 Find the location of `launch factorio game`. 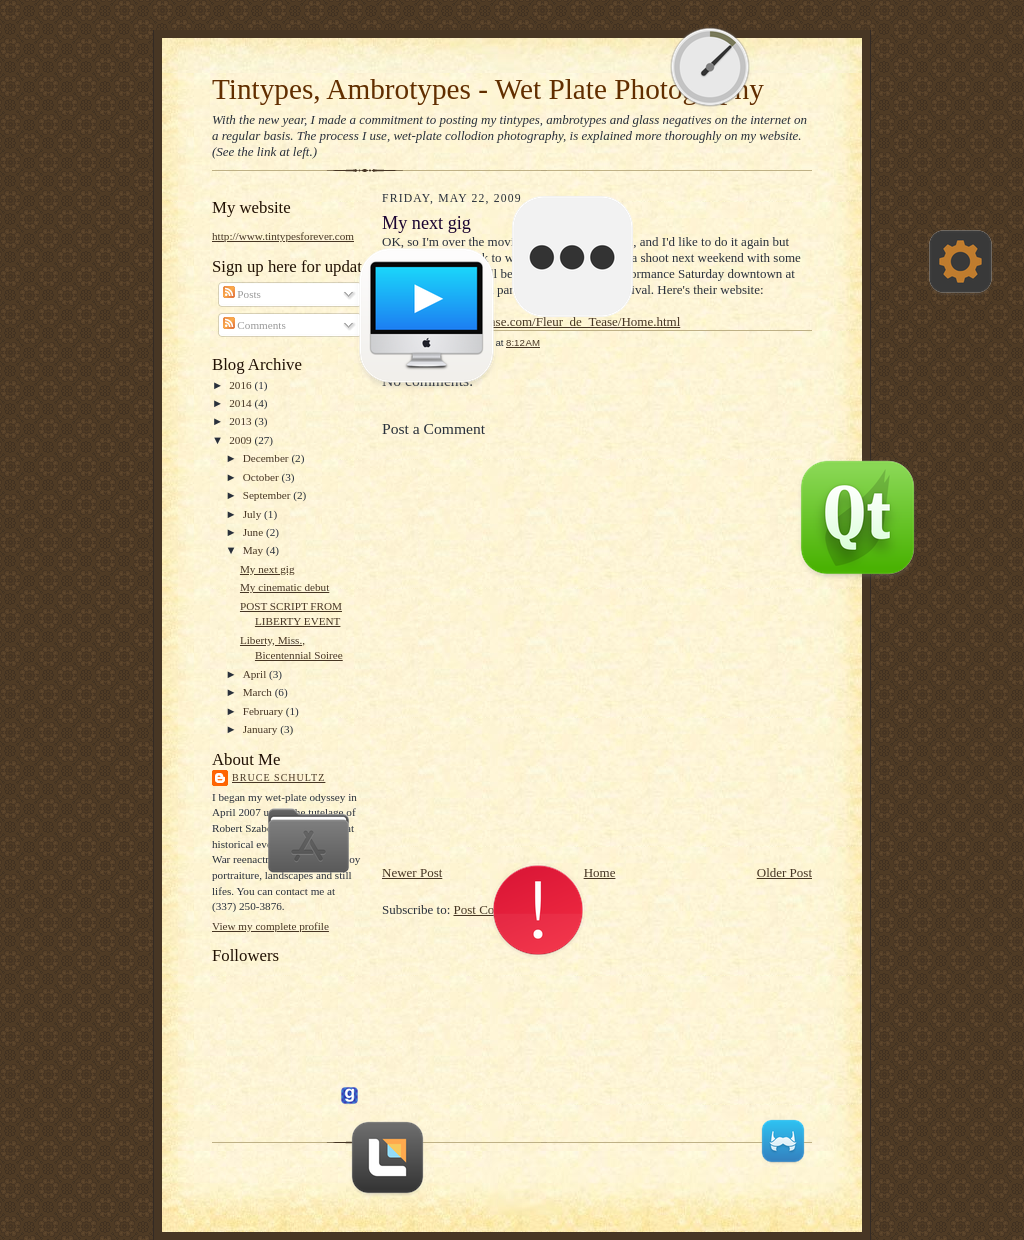

launch factorio game is located at coordinates (960, 261).